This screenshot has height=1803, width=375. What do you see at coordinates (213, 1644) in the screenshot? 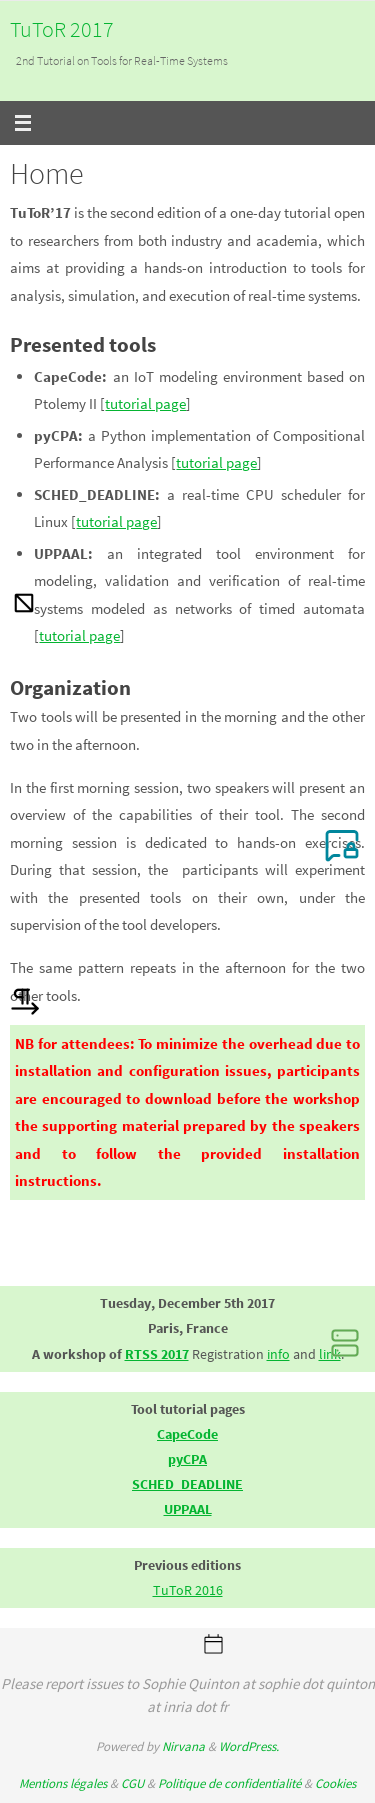
I see `view calendar or scheduled events` at bounding box center [213, 1644].